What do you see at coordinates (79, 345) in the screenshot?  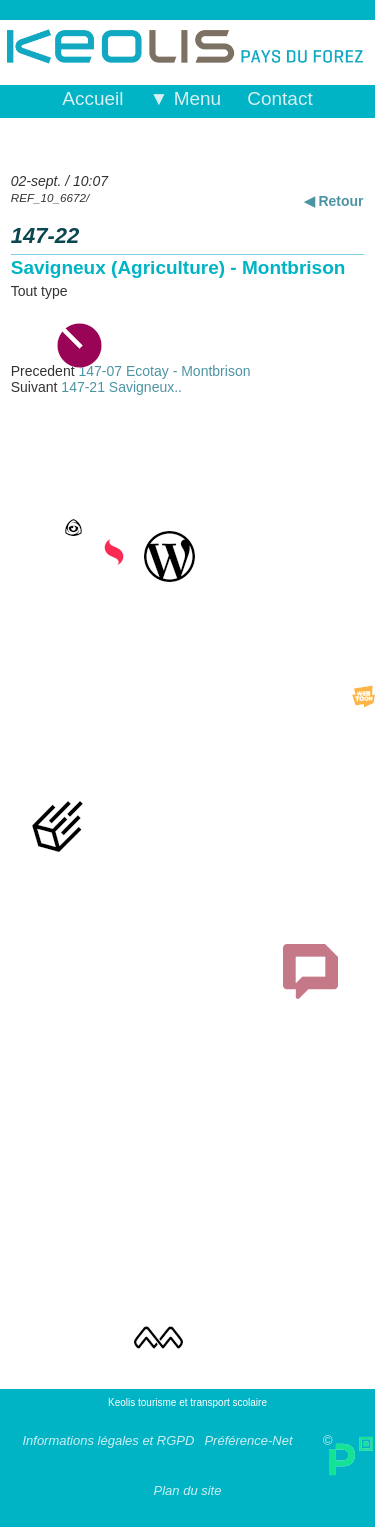 I see `scan a QR code or barcode` at bounding box center [79, 345].